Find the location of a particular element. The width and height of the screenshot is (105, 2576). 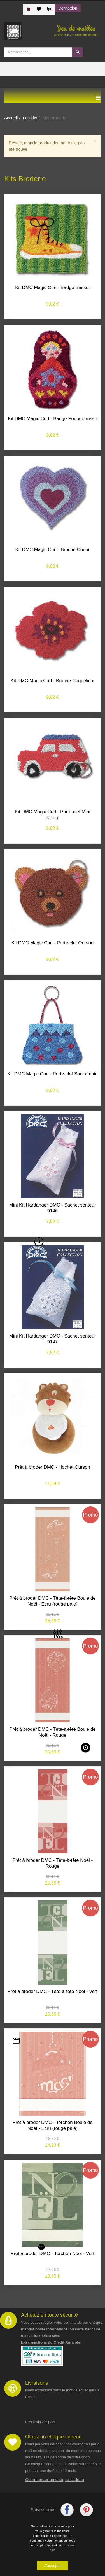

adjust code editor settings is located at coordinates (57, 1634).